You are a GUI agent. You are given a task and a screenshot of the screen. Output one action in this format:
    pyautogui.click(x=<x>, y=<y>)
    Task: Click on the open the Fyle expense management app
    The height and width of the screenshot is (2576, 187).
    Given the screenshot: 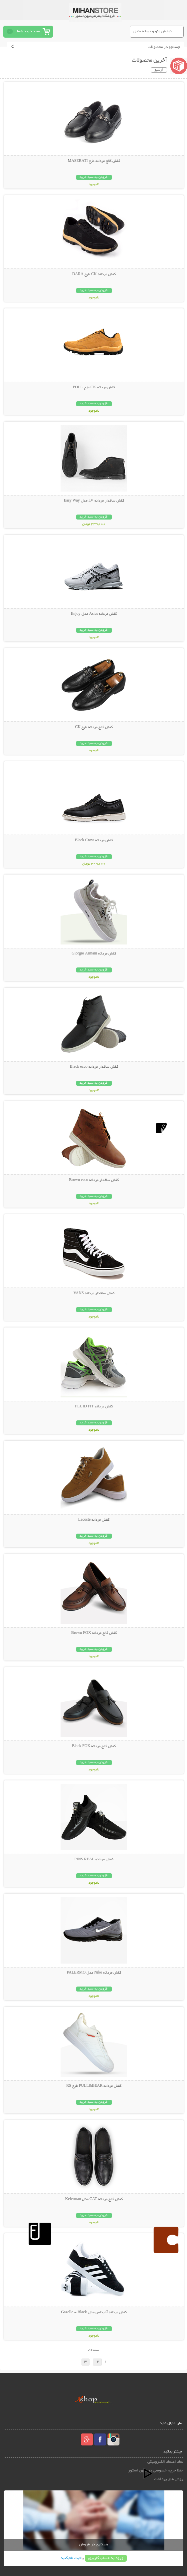 What is the action you would take?
    pyautogui.click(x=40, y=2234)
    